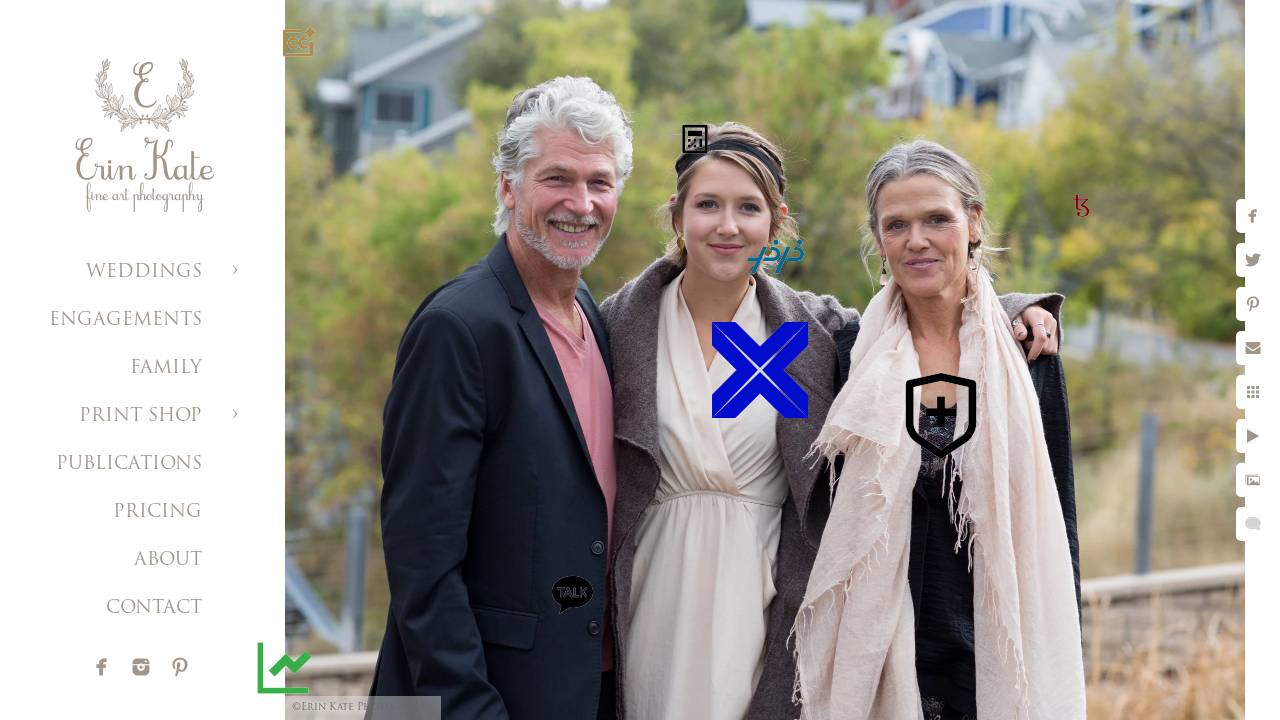 The height and width of the screenshot is (720, 1280). What do you see at coordinates (572, 593) in the screenshot?
I see `open KakaoTalk messaging app` at bounding box center [572, 593].